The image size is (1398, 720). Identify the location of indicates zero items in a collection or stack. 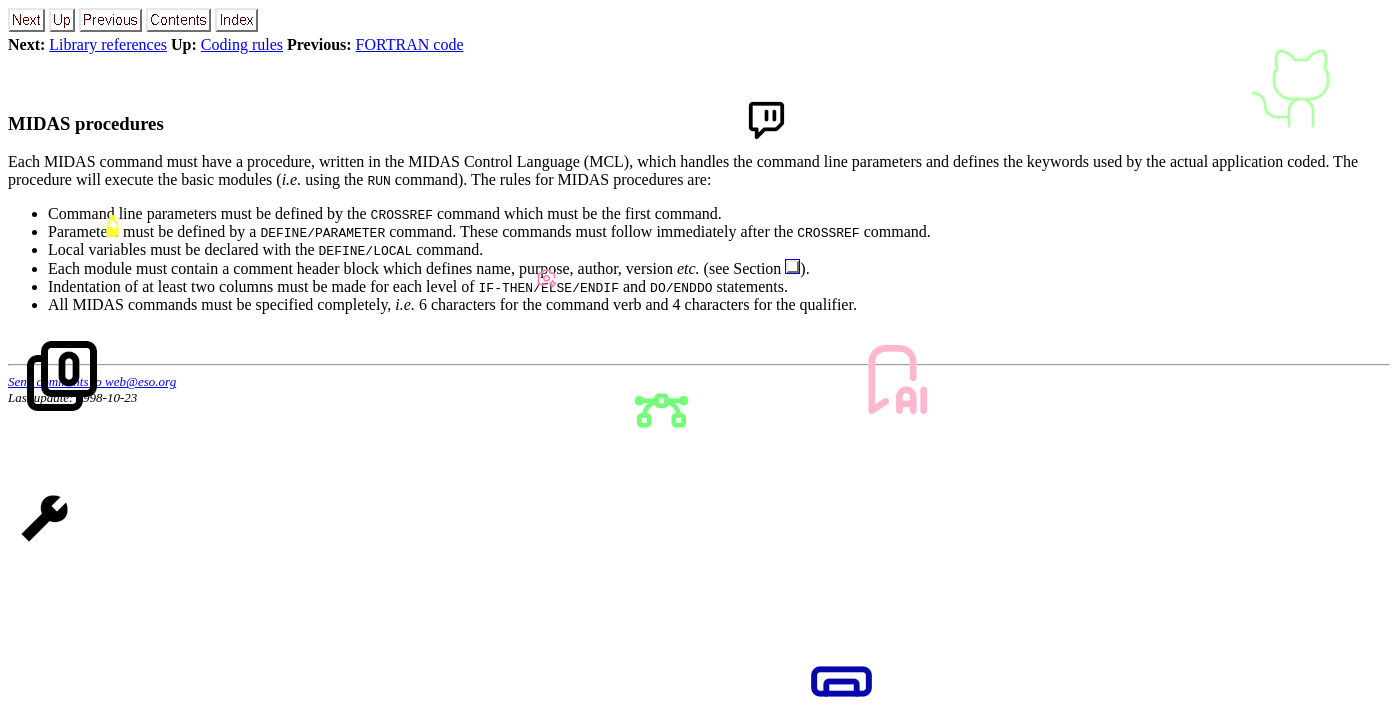
(62, 376).